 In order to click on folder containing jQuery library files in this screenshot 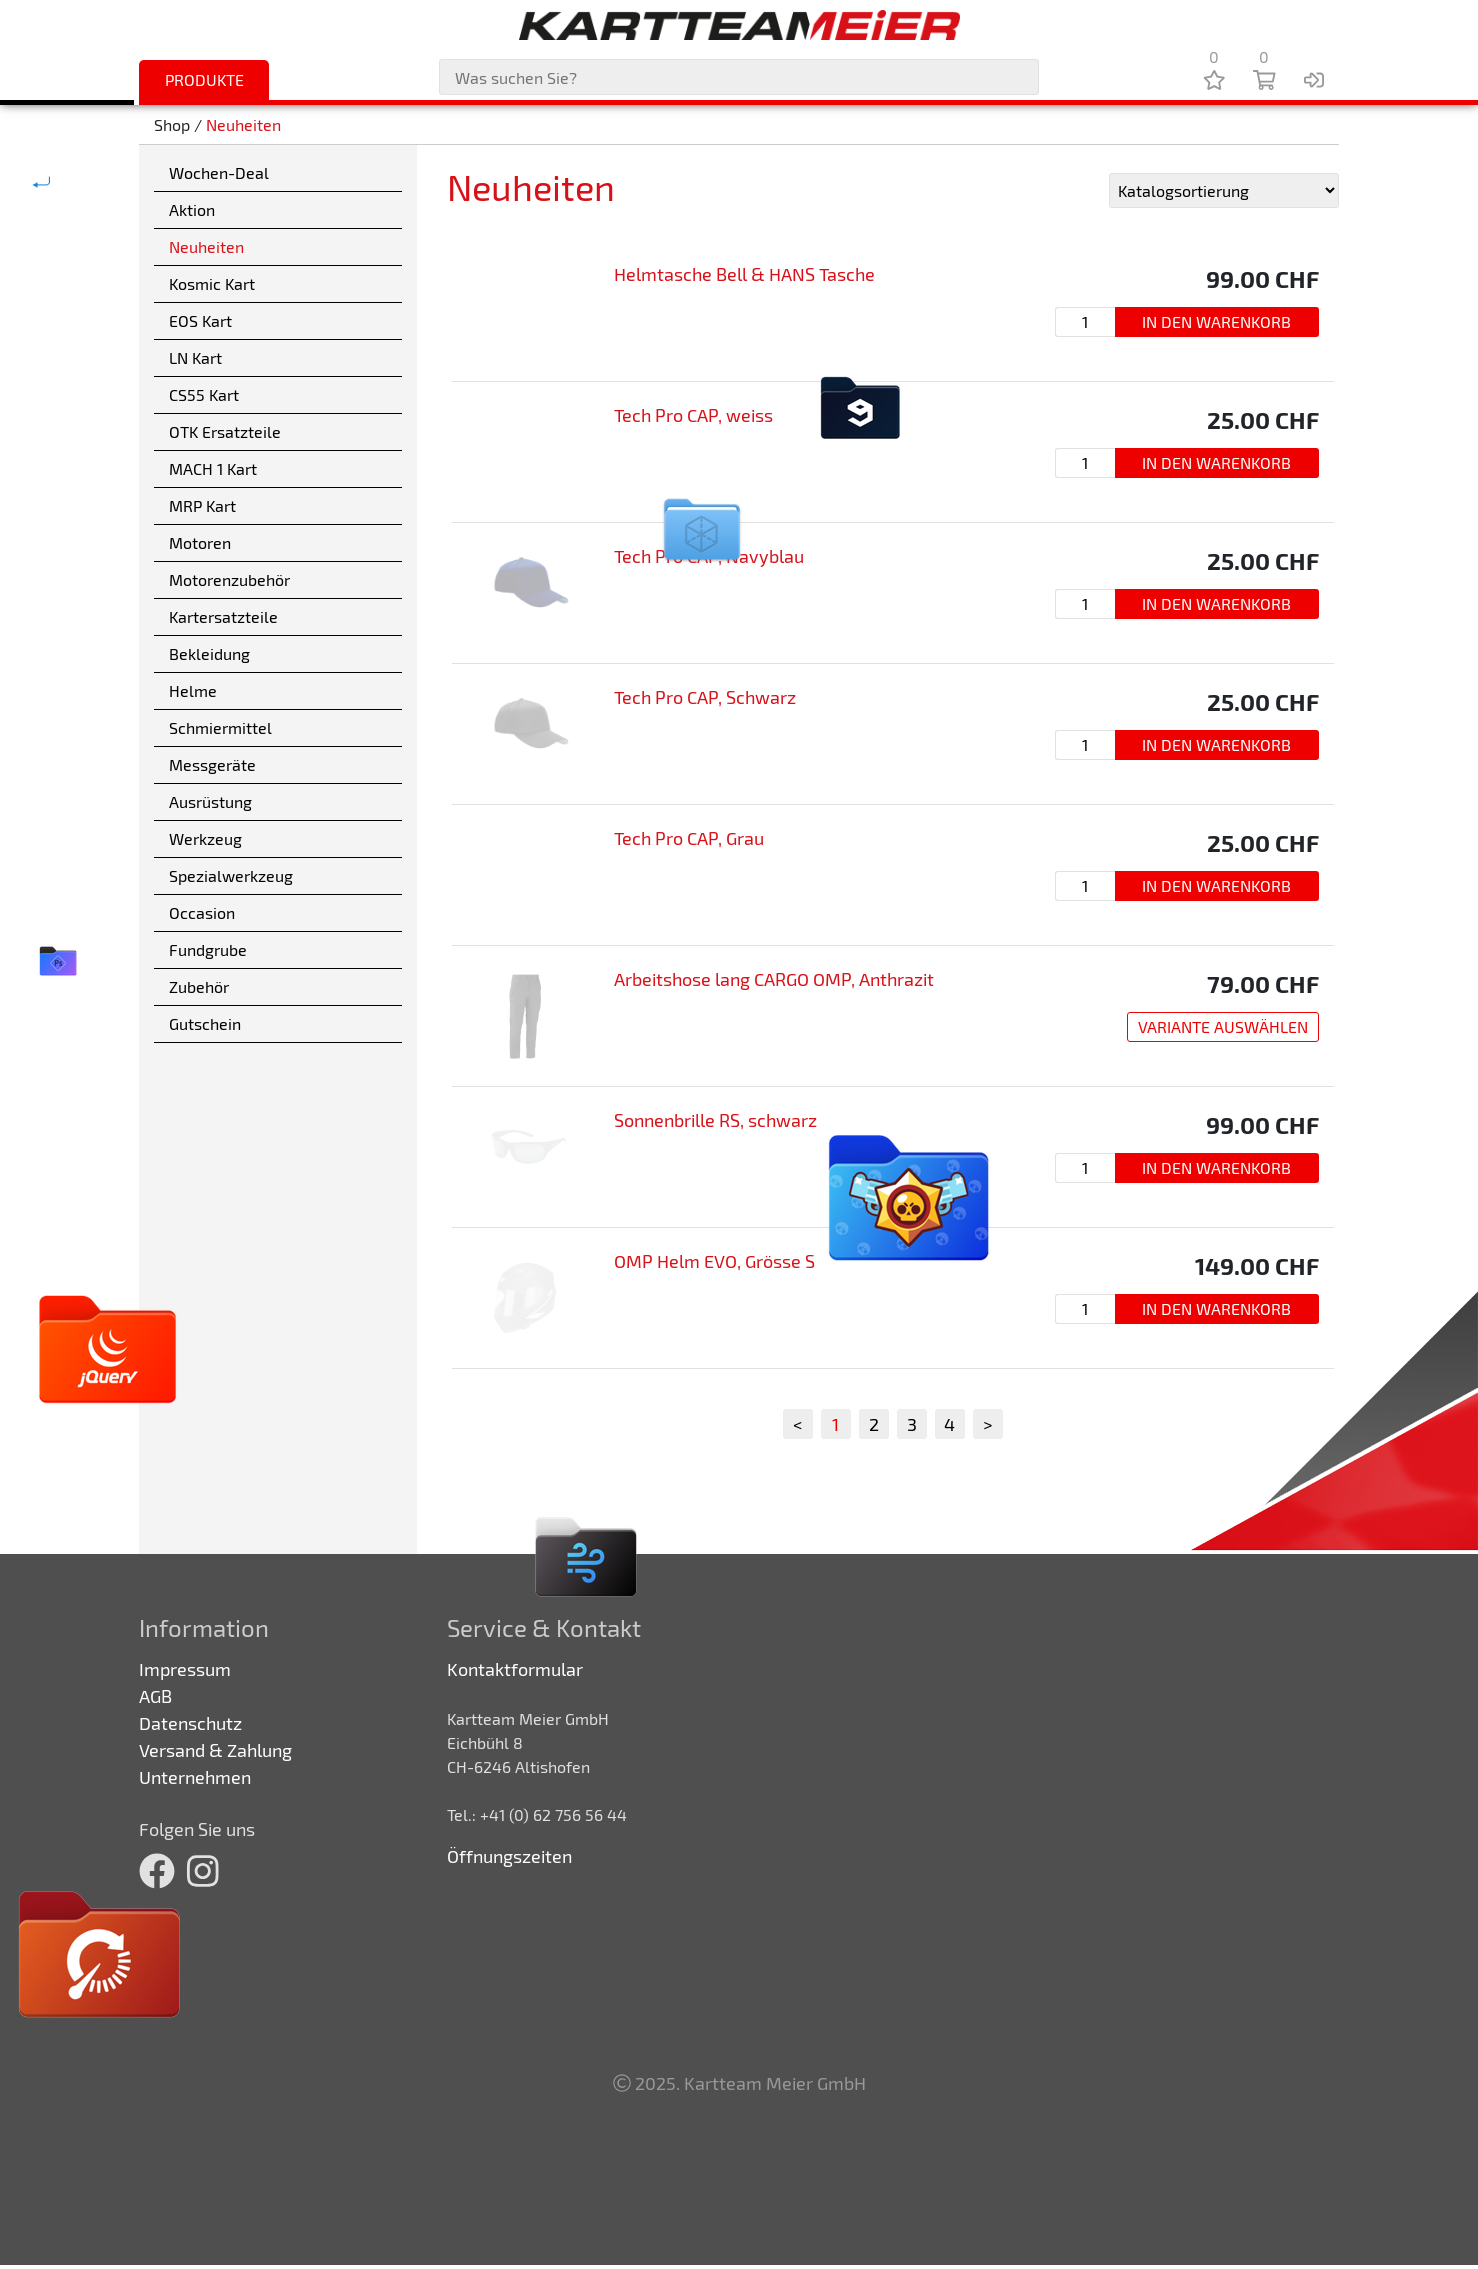, I will do `click(107, 1353)`.